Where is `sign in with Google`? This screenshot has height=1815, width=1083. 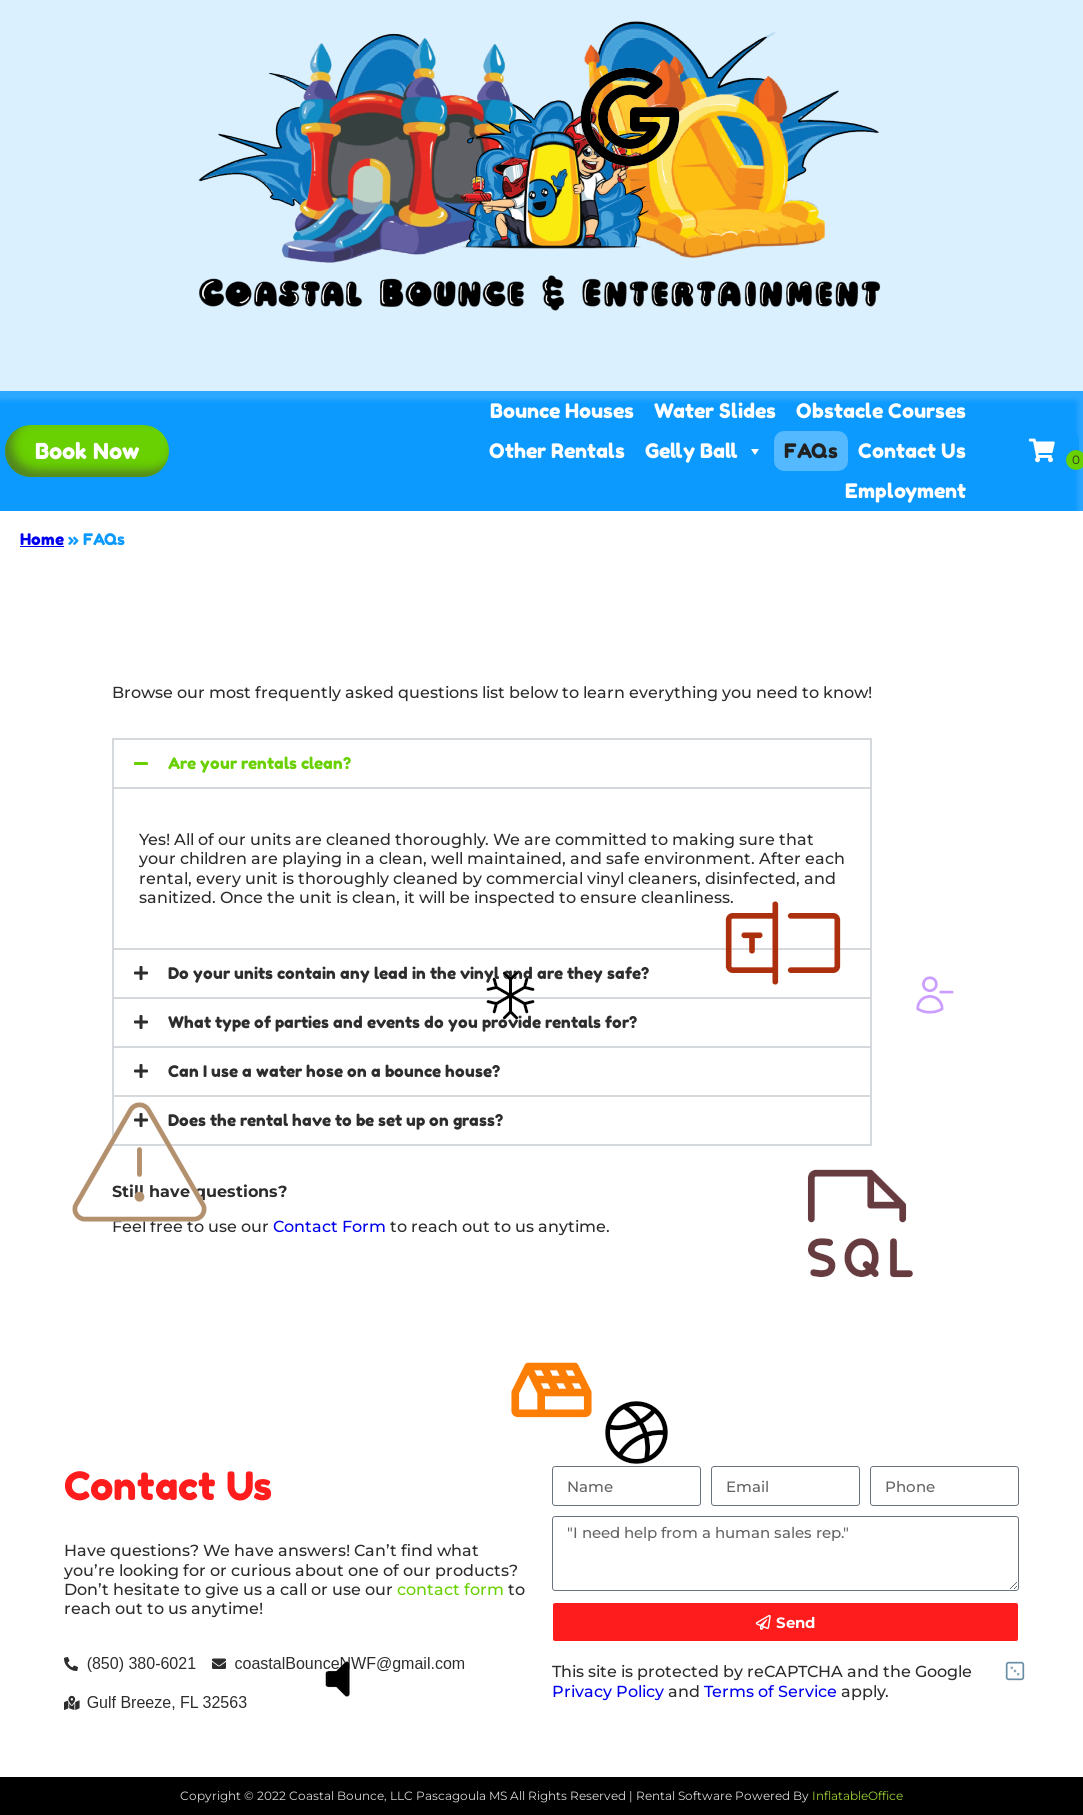 sign in with Google is located at coordinates (630, 117).